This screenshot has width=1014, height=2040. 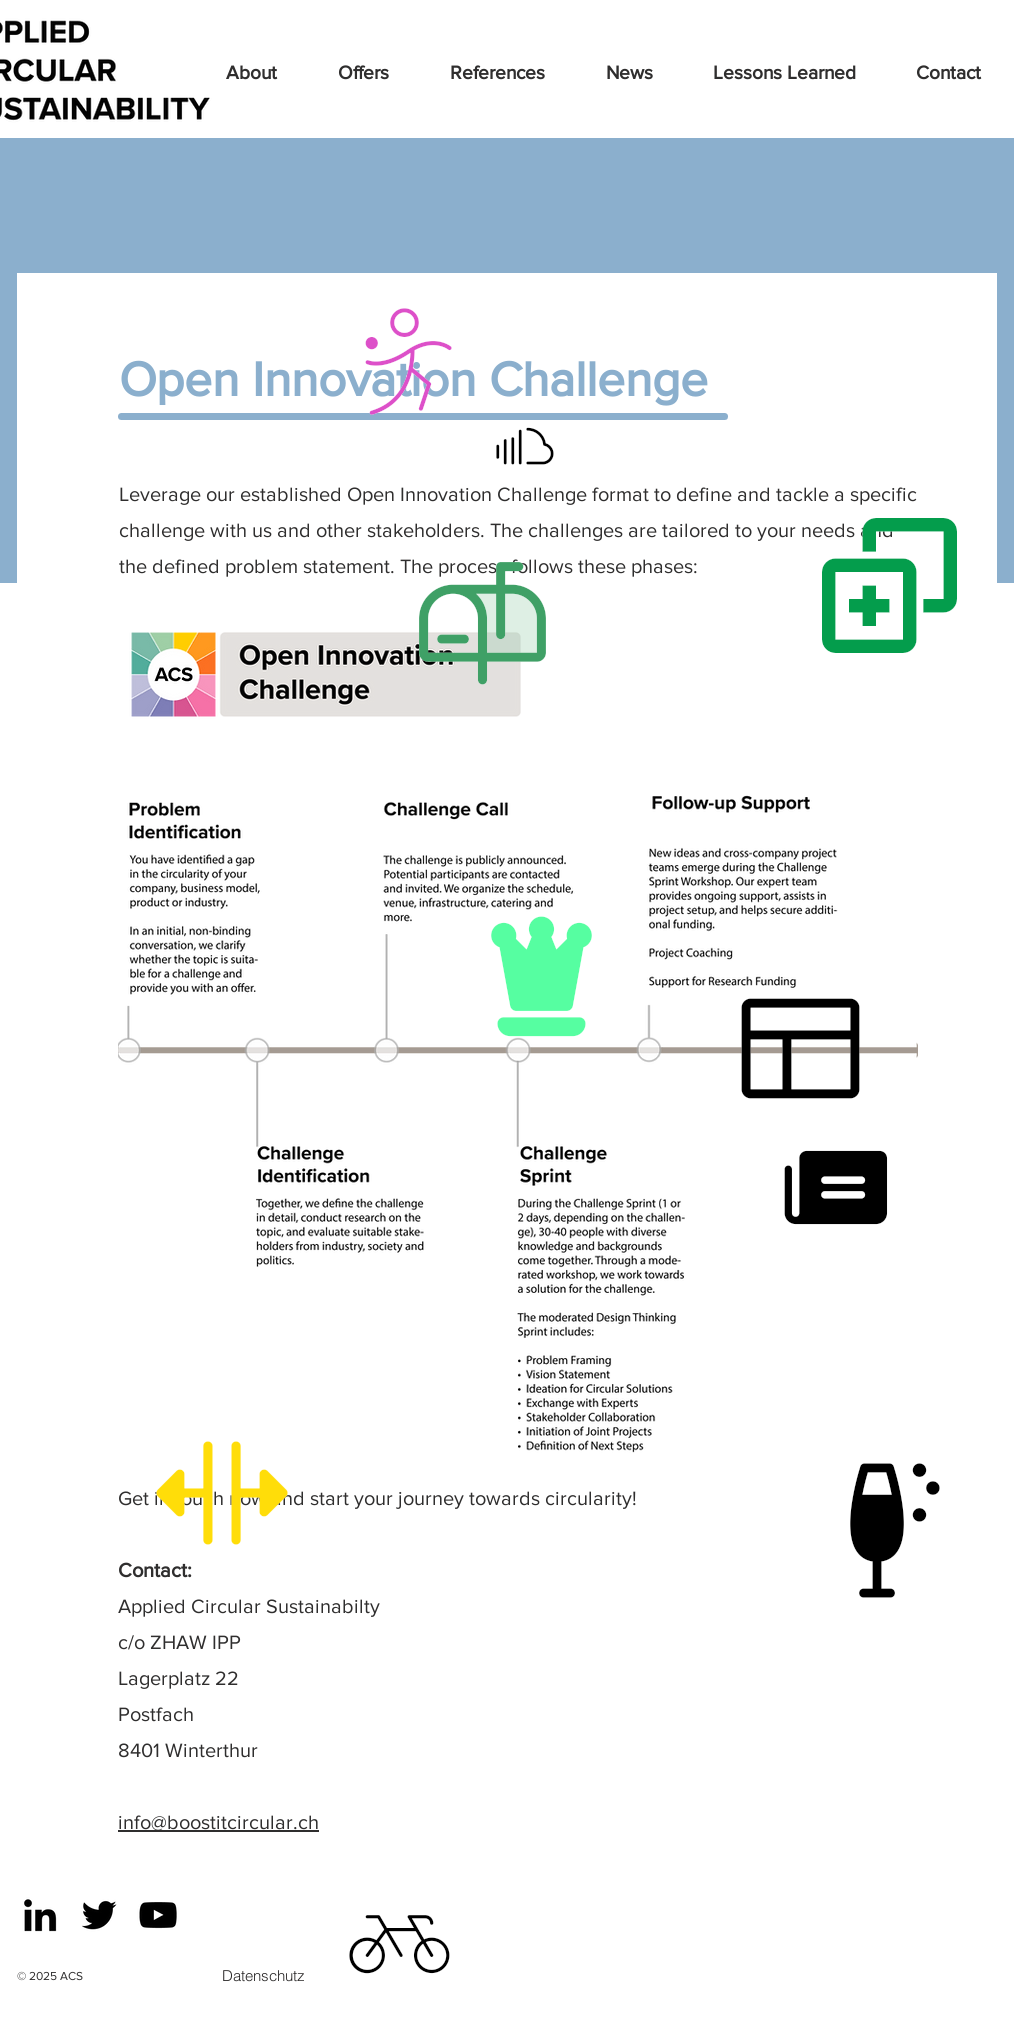 What do you see at coordinates (881, 1530) in the screenshot?
I see `celebrate a completed milestone or achievement` at bounding box center [881, 1530].